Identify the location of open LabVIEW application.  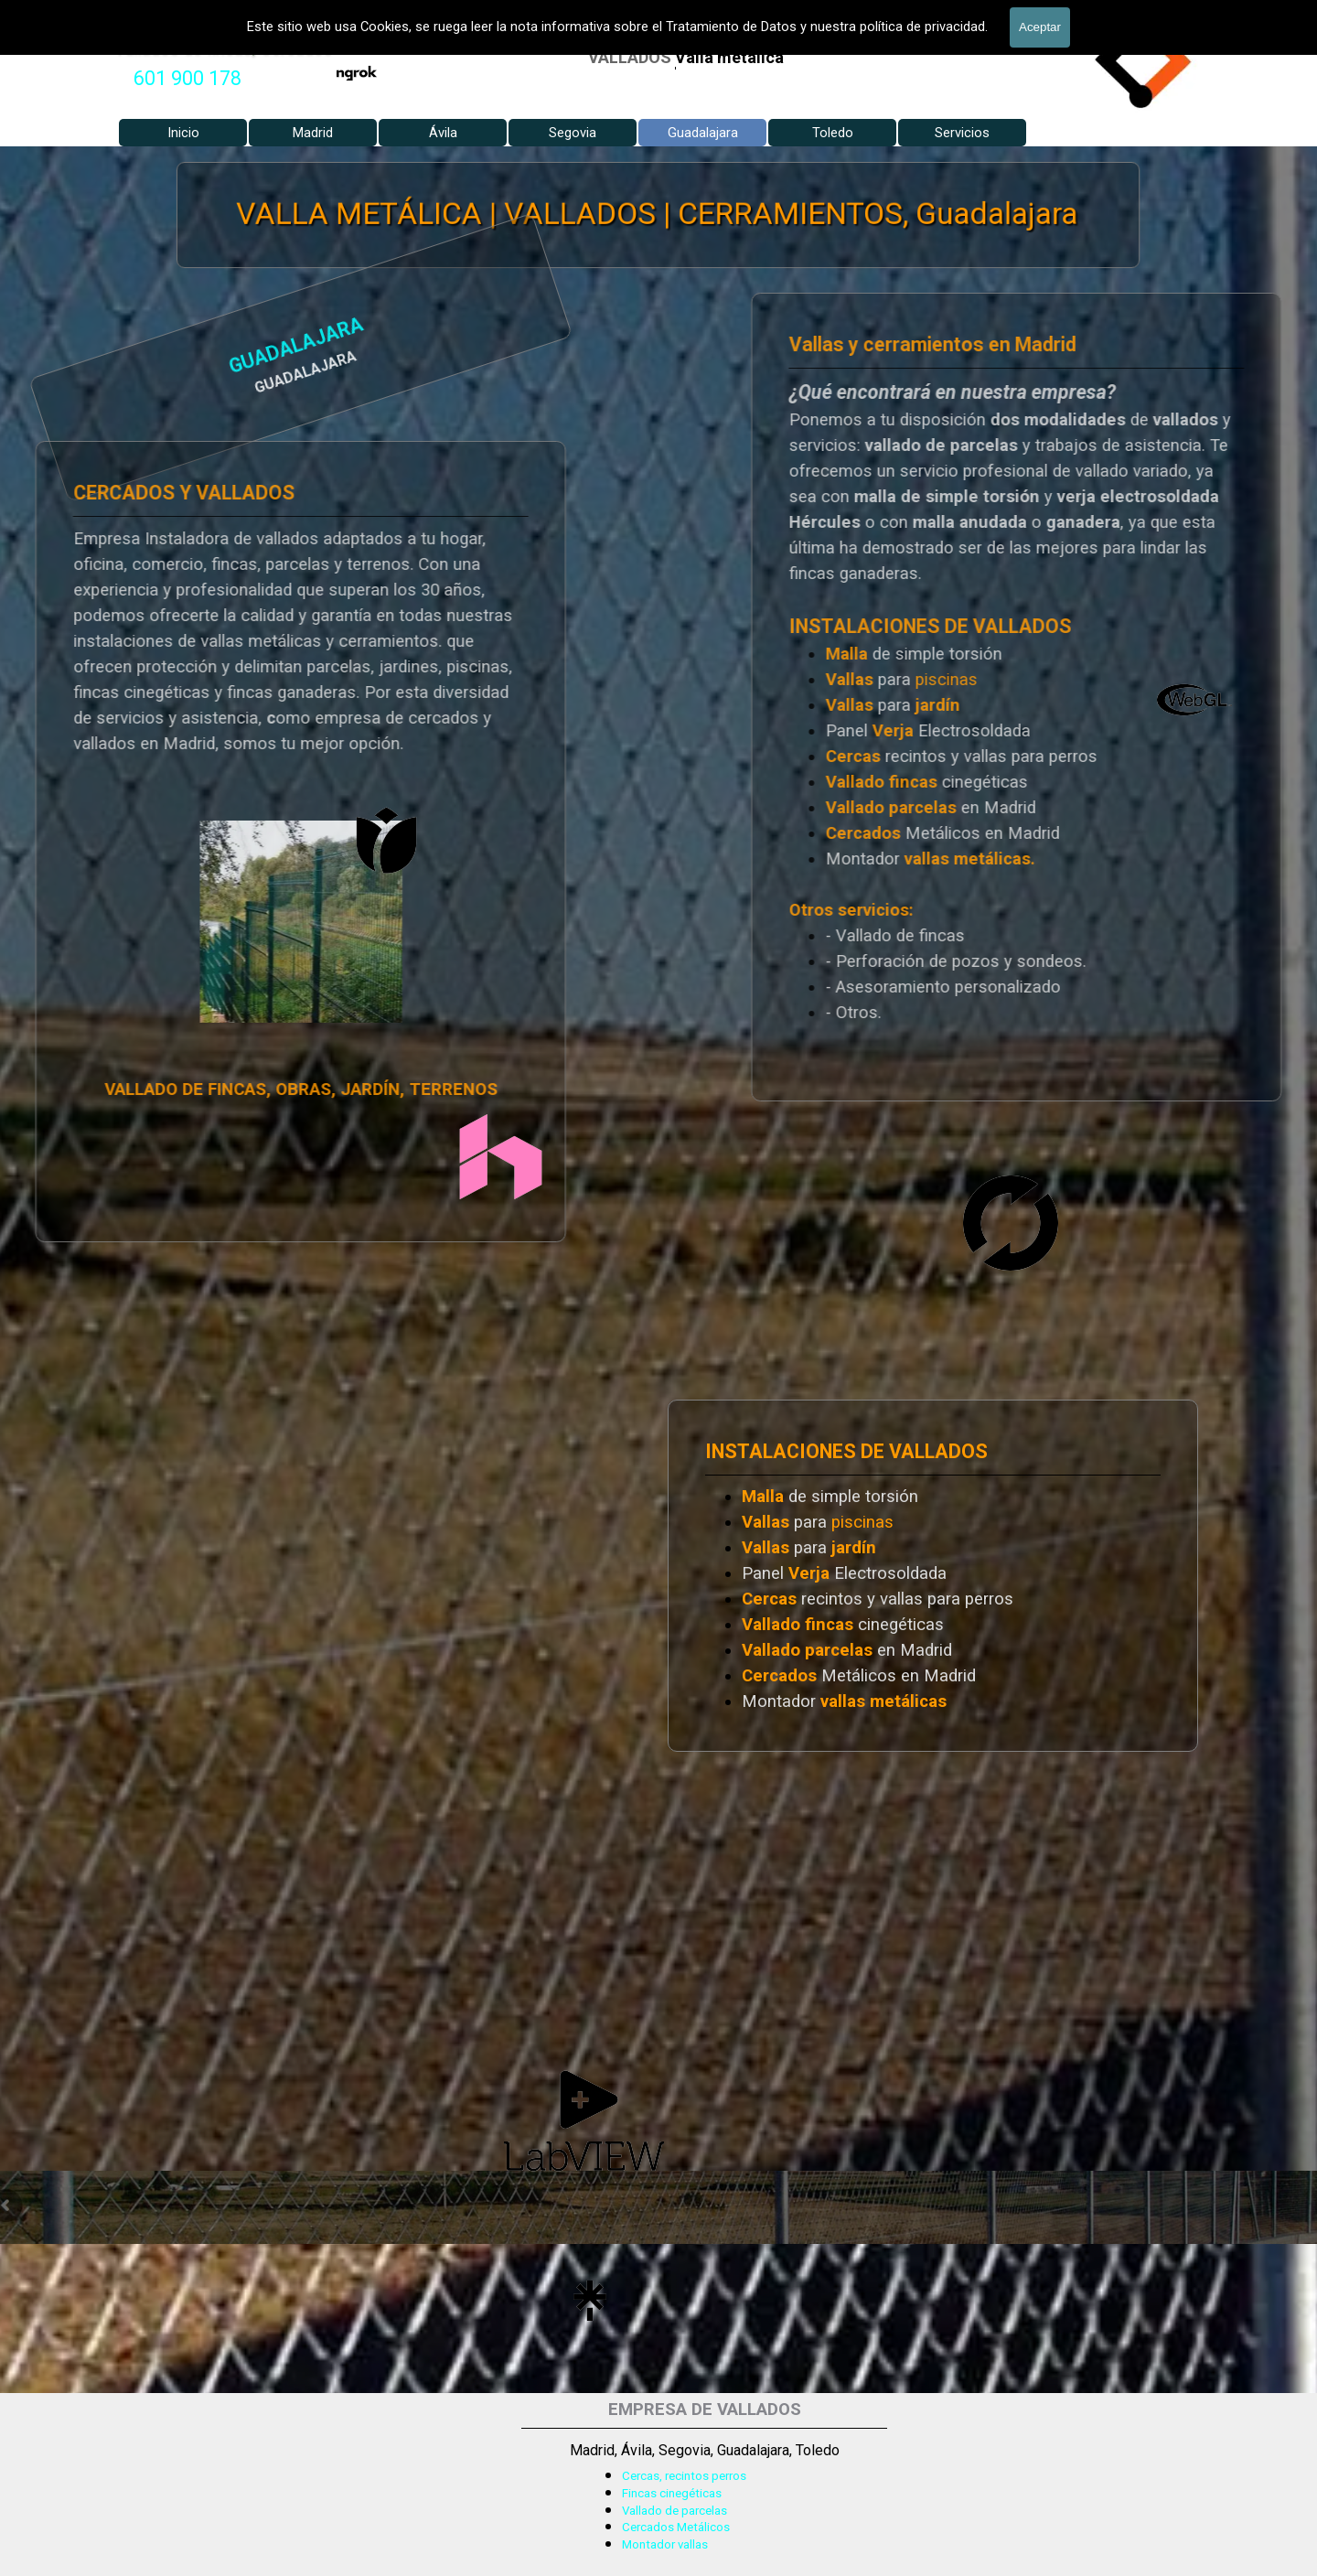
(584, 2120).